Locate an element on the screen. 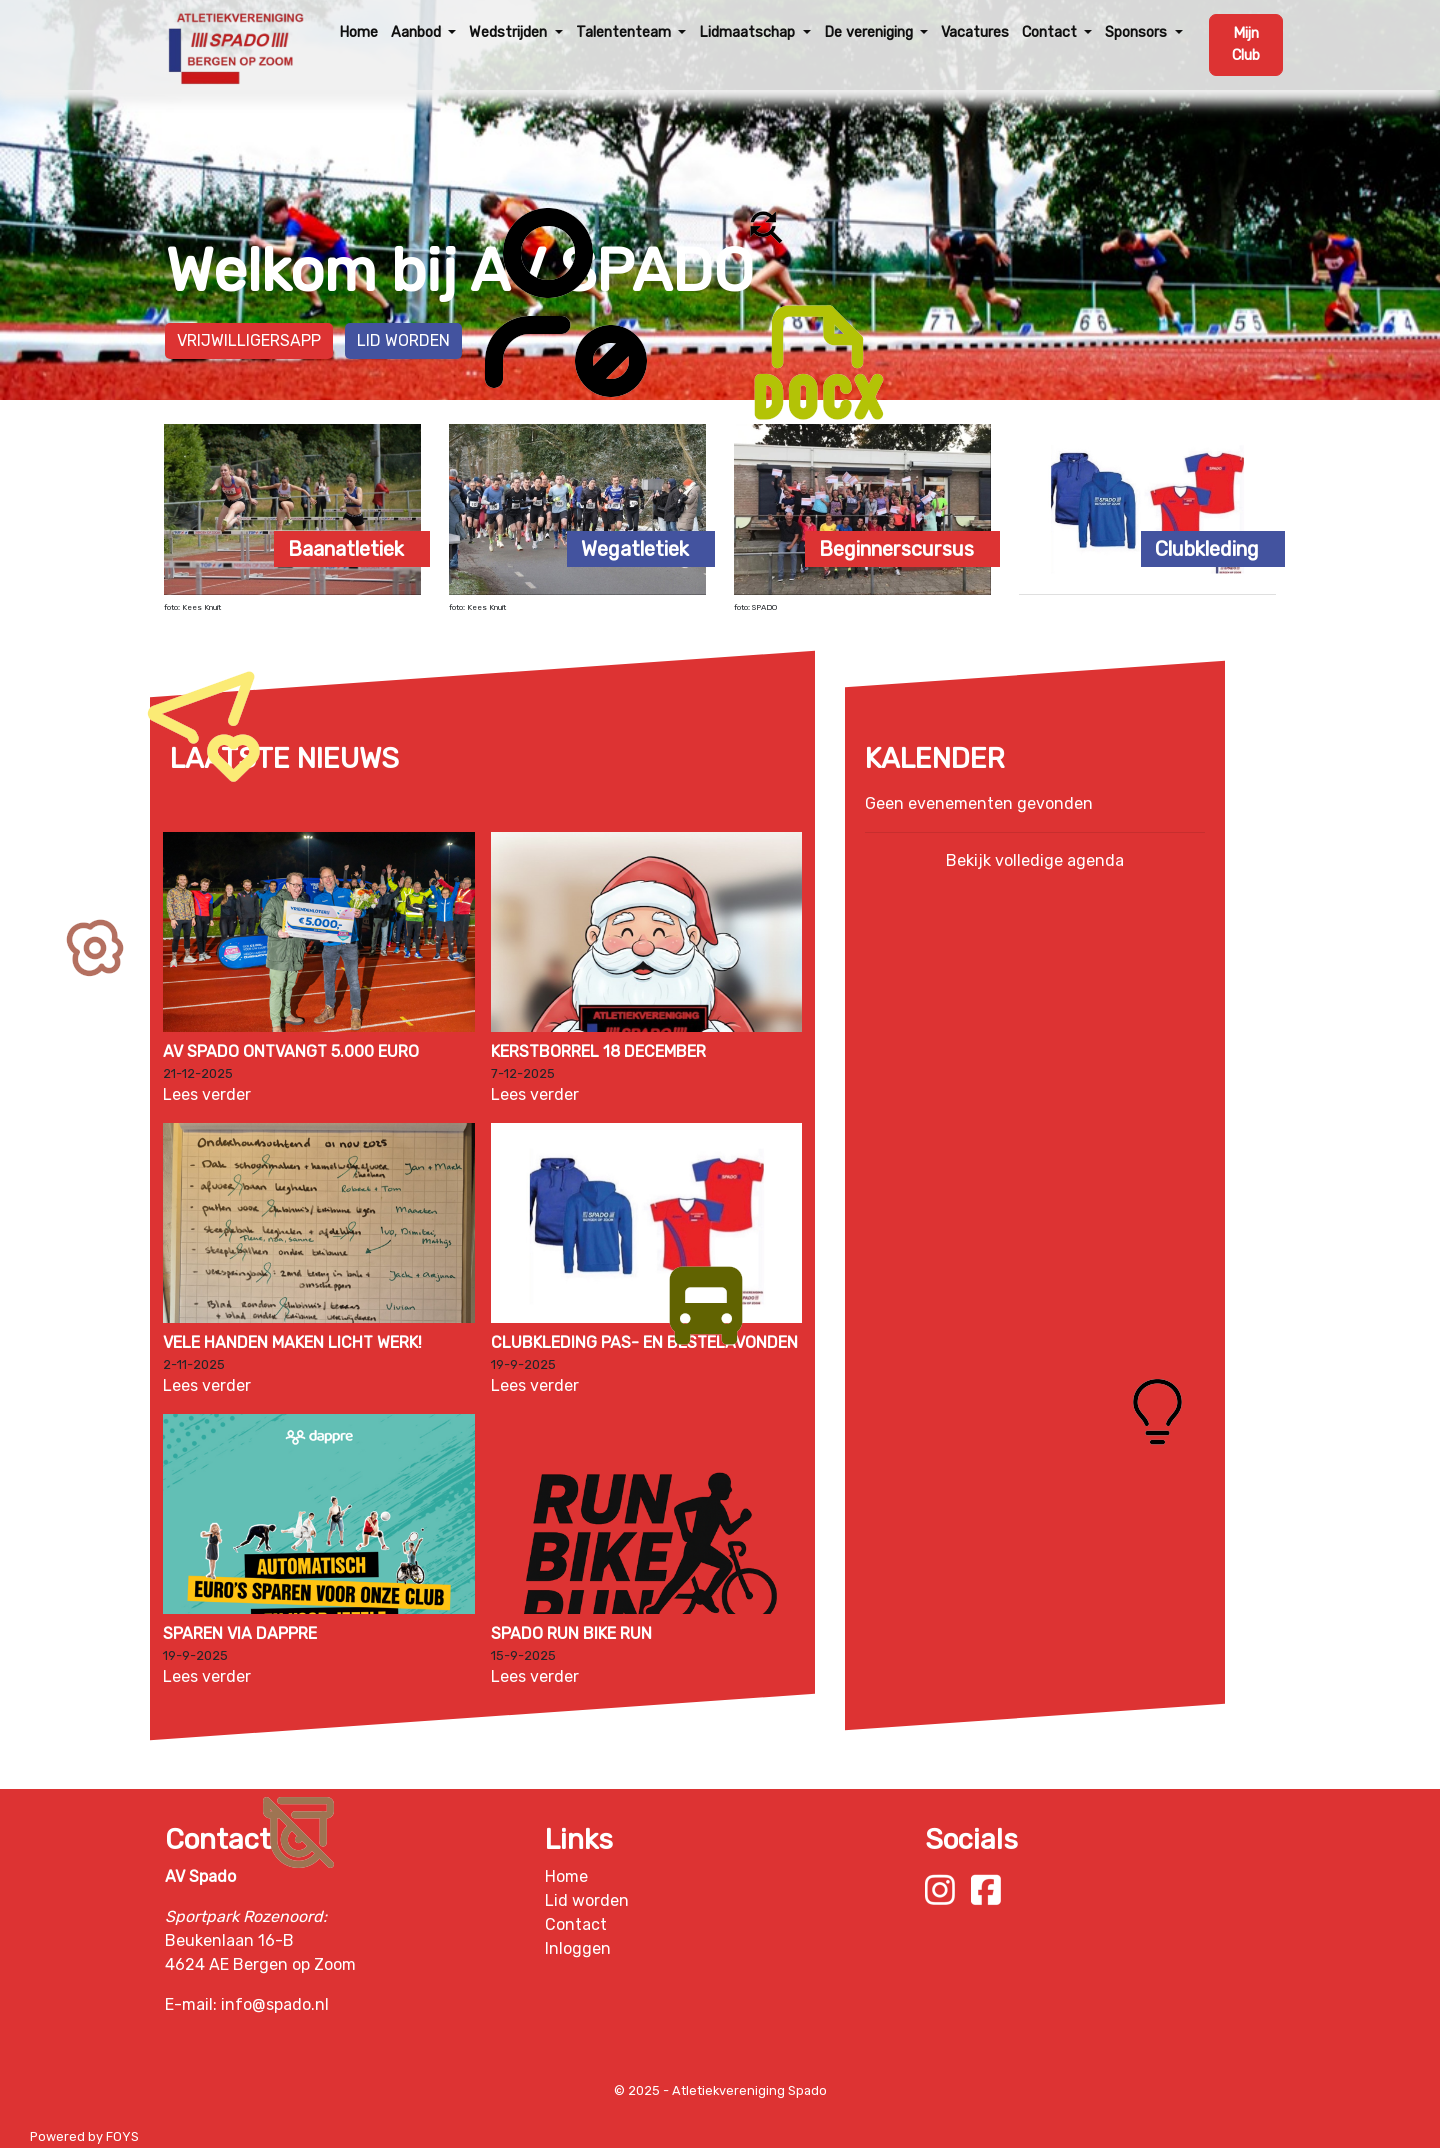 The width and height of the screenshot is (1440, 2148). save location to favorites is located at coordinates (202, 724).